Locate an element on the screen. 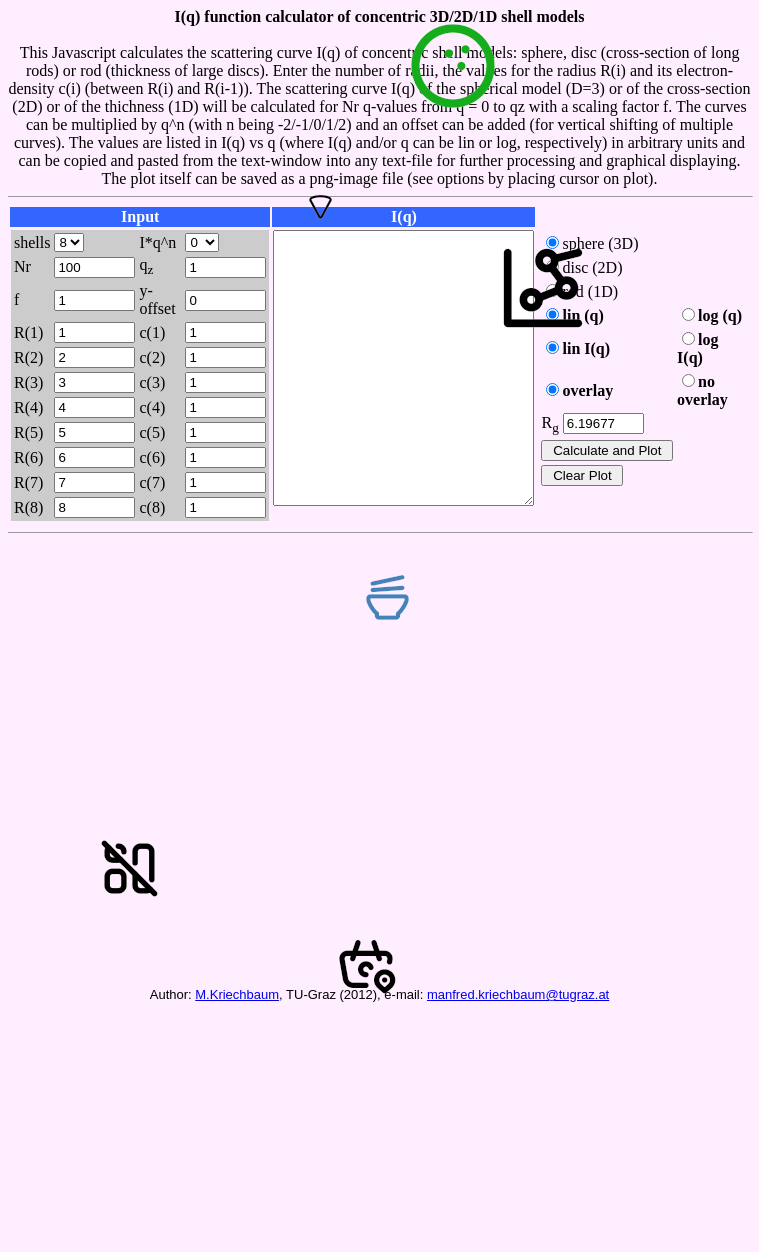 The image size is (759, 1252). view pickup location for your basket is located at coordinates (366, 964).